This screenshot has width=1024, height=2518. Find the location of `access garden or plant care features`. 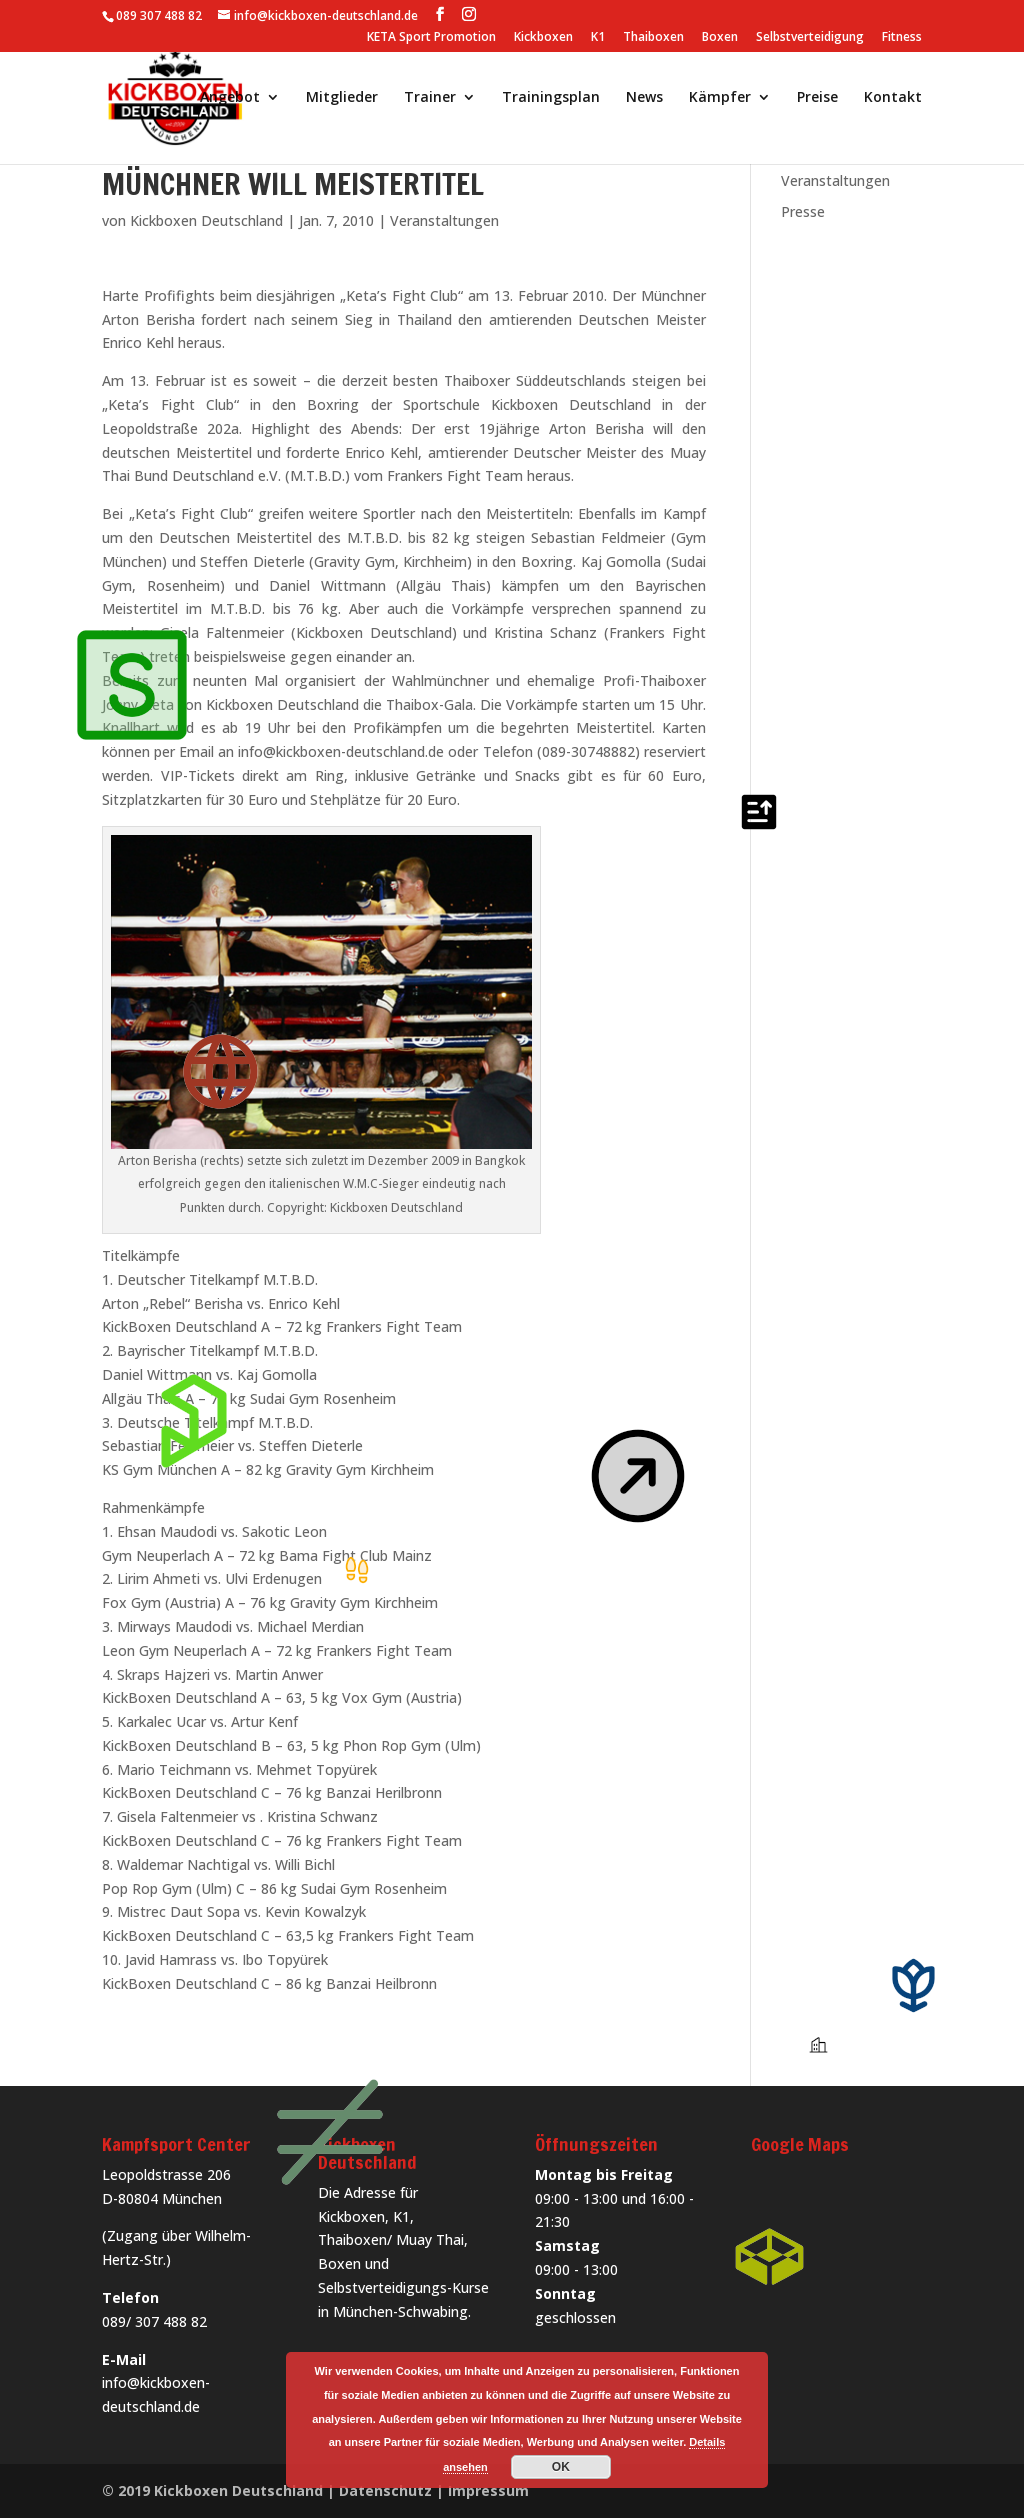

access garden or plant care features is located at coordinates (913, 1985).